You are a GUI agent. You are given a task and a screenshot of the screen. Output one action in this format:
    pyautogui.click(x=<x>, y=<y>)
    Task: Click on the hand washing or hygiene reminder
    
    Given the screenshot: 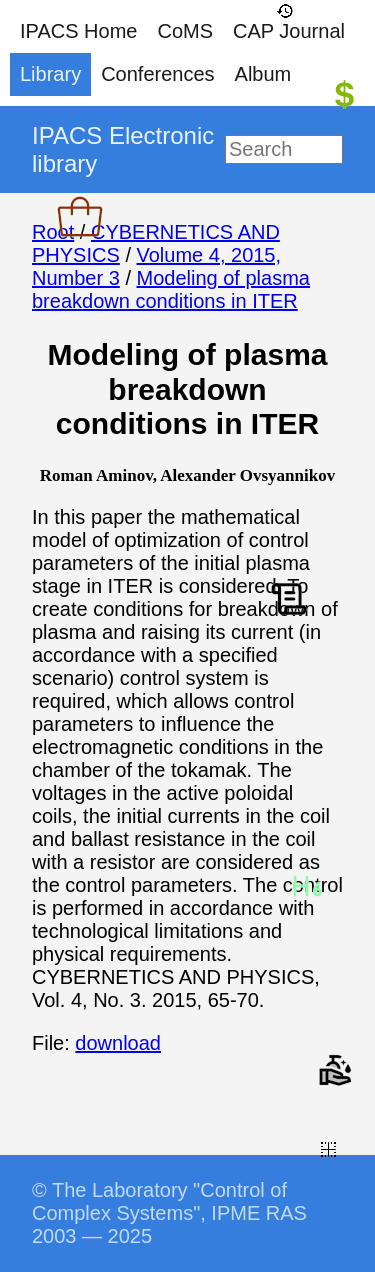 What is the action you would take?
    pyautogui.click(x=336, y=1070)
    